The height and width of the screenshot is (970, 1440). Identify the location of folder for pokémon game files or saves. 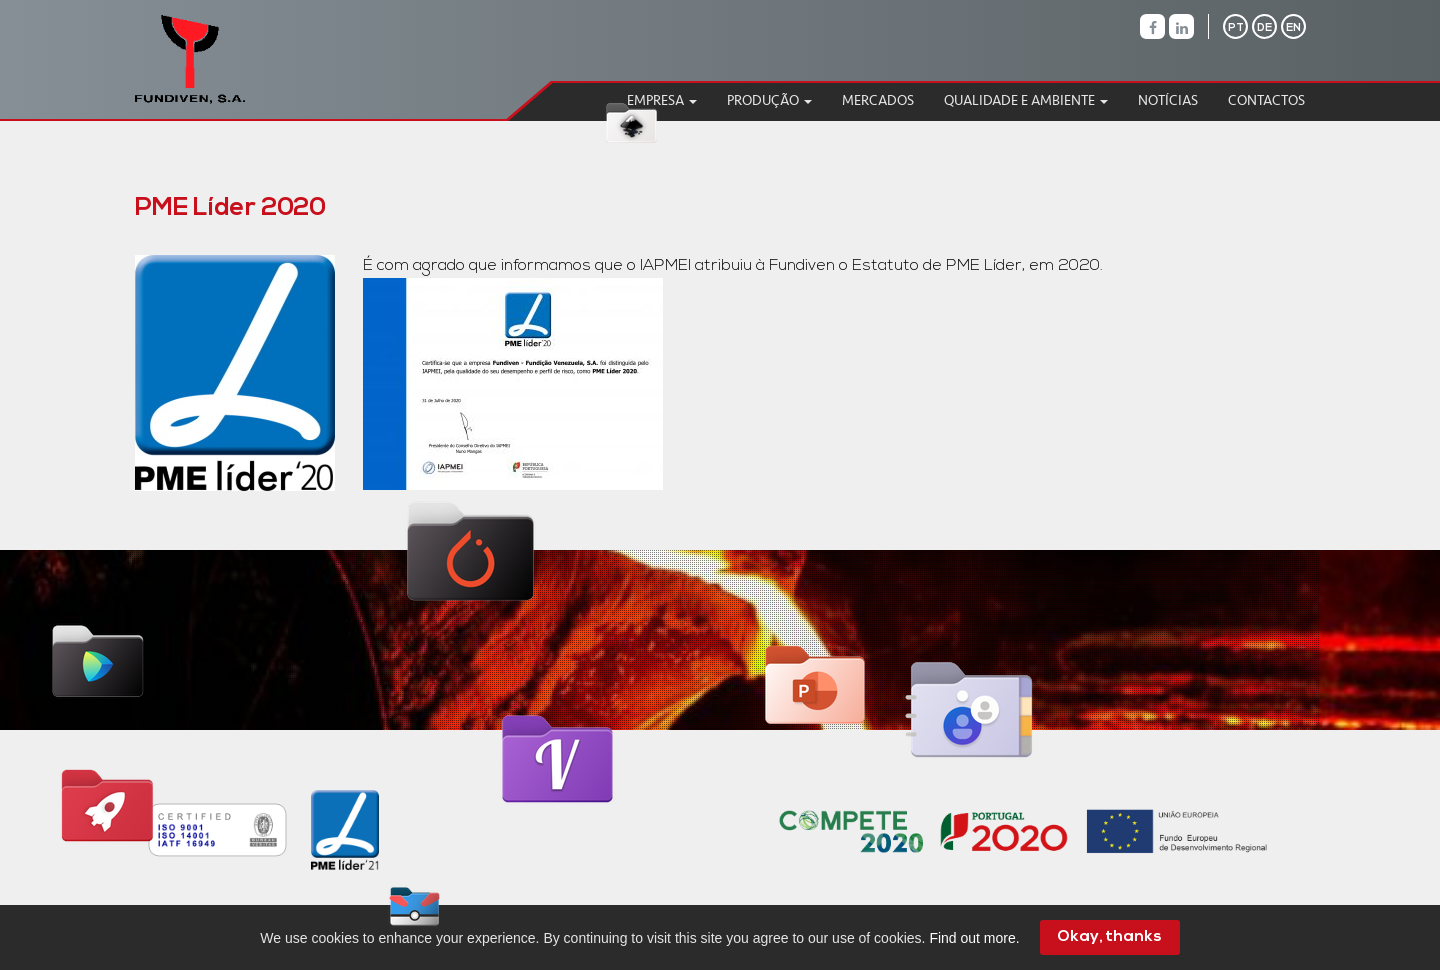
(414, 907).